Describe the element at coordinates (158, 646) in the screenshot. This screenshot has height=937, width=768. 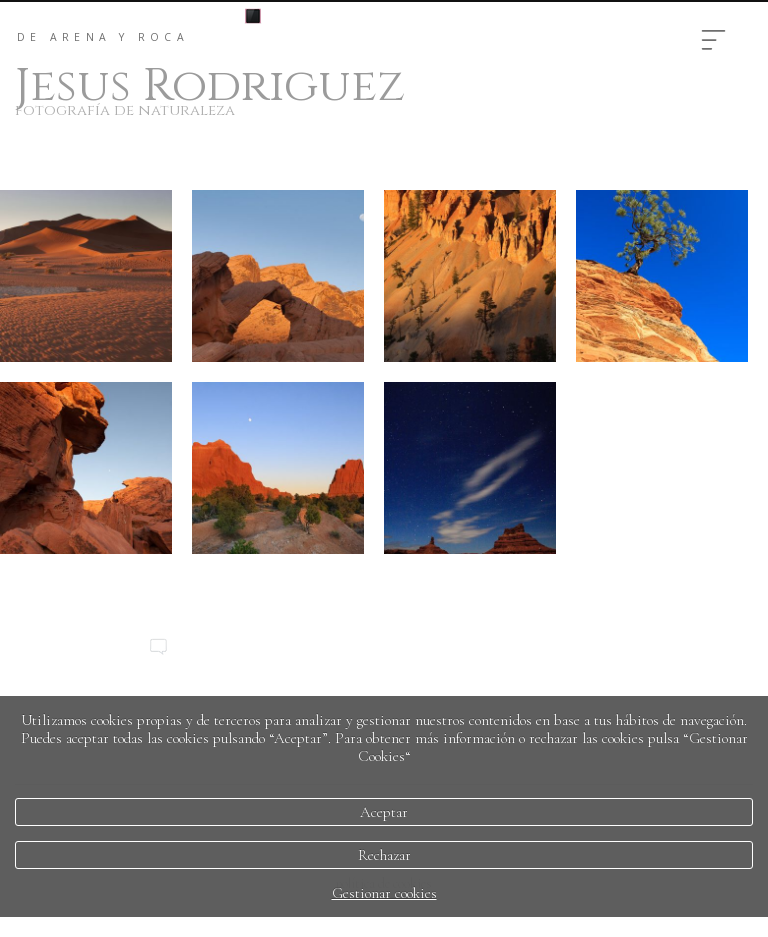
I see `set status to invisible or appear offline` at that location.